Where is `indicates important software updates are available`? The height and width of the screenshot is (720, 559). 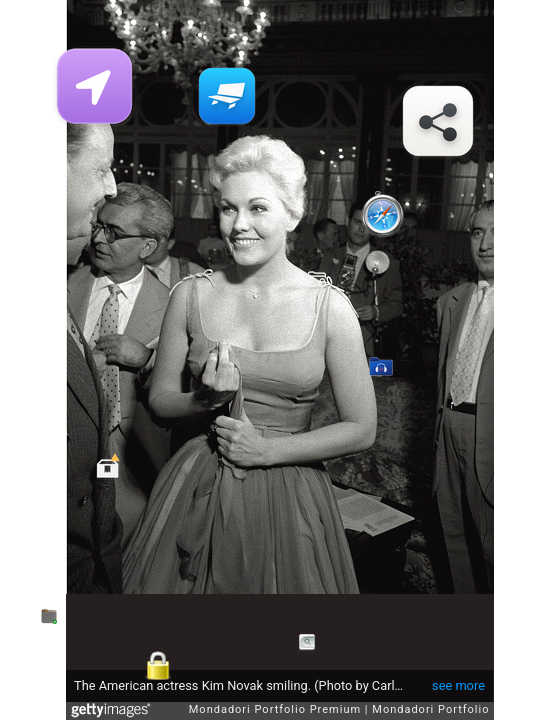
indicates important software updates are available is located at coordinates (107, 465).